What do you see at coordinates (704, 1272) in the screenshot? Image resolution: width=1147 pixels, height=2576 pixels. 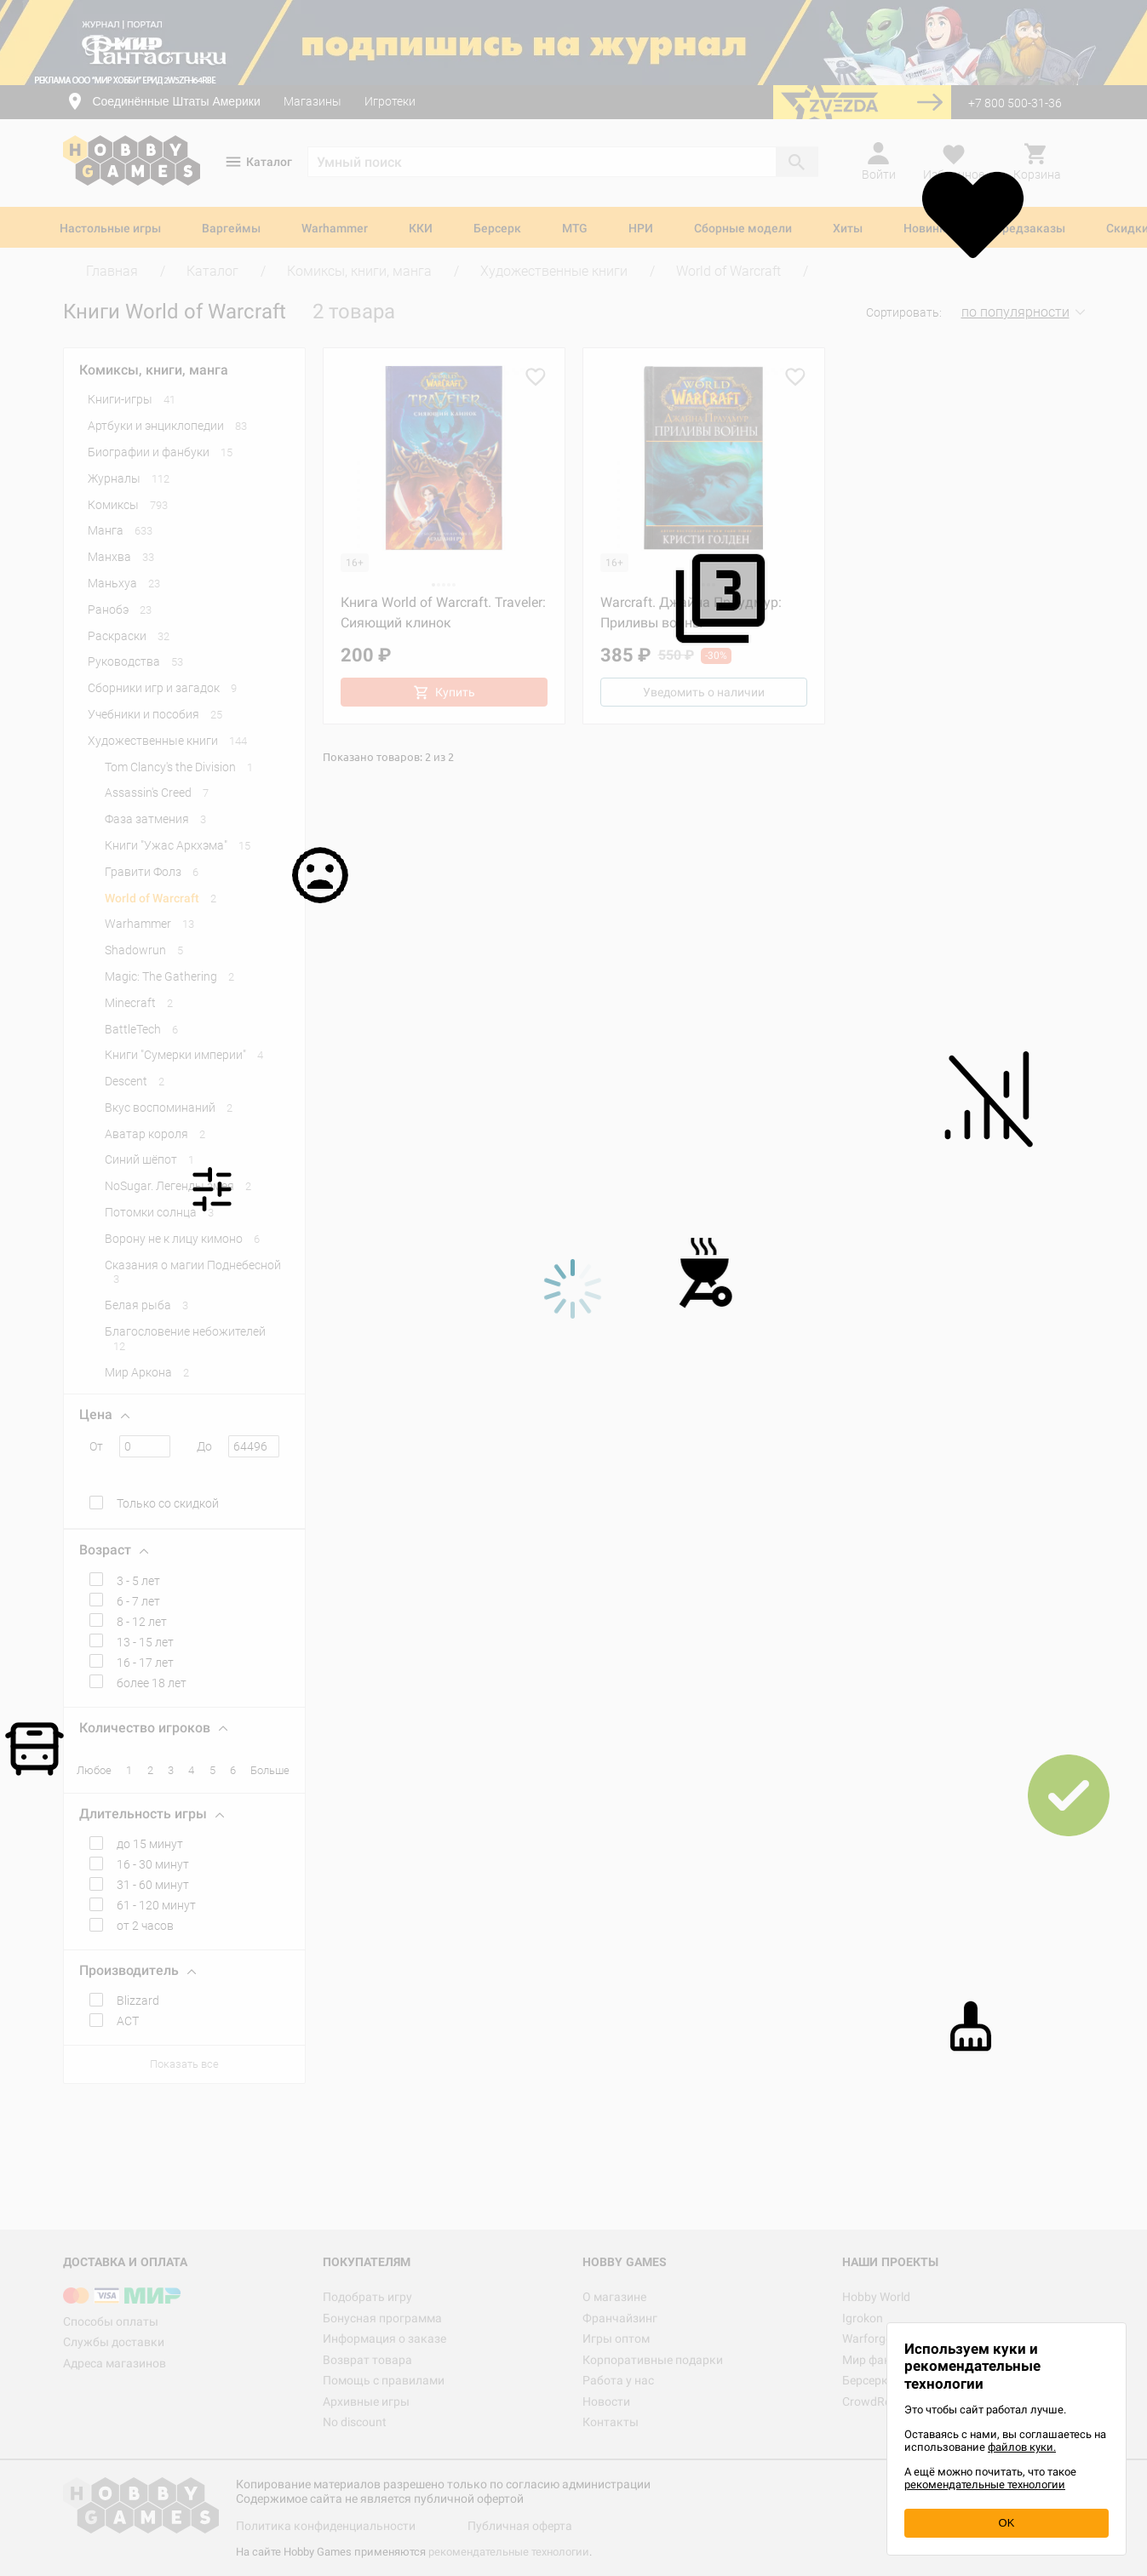 I see `access outdoor cooking or grilling recipes` at bounding box center [704, 1272].